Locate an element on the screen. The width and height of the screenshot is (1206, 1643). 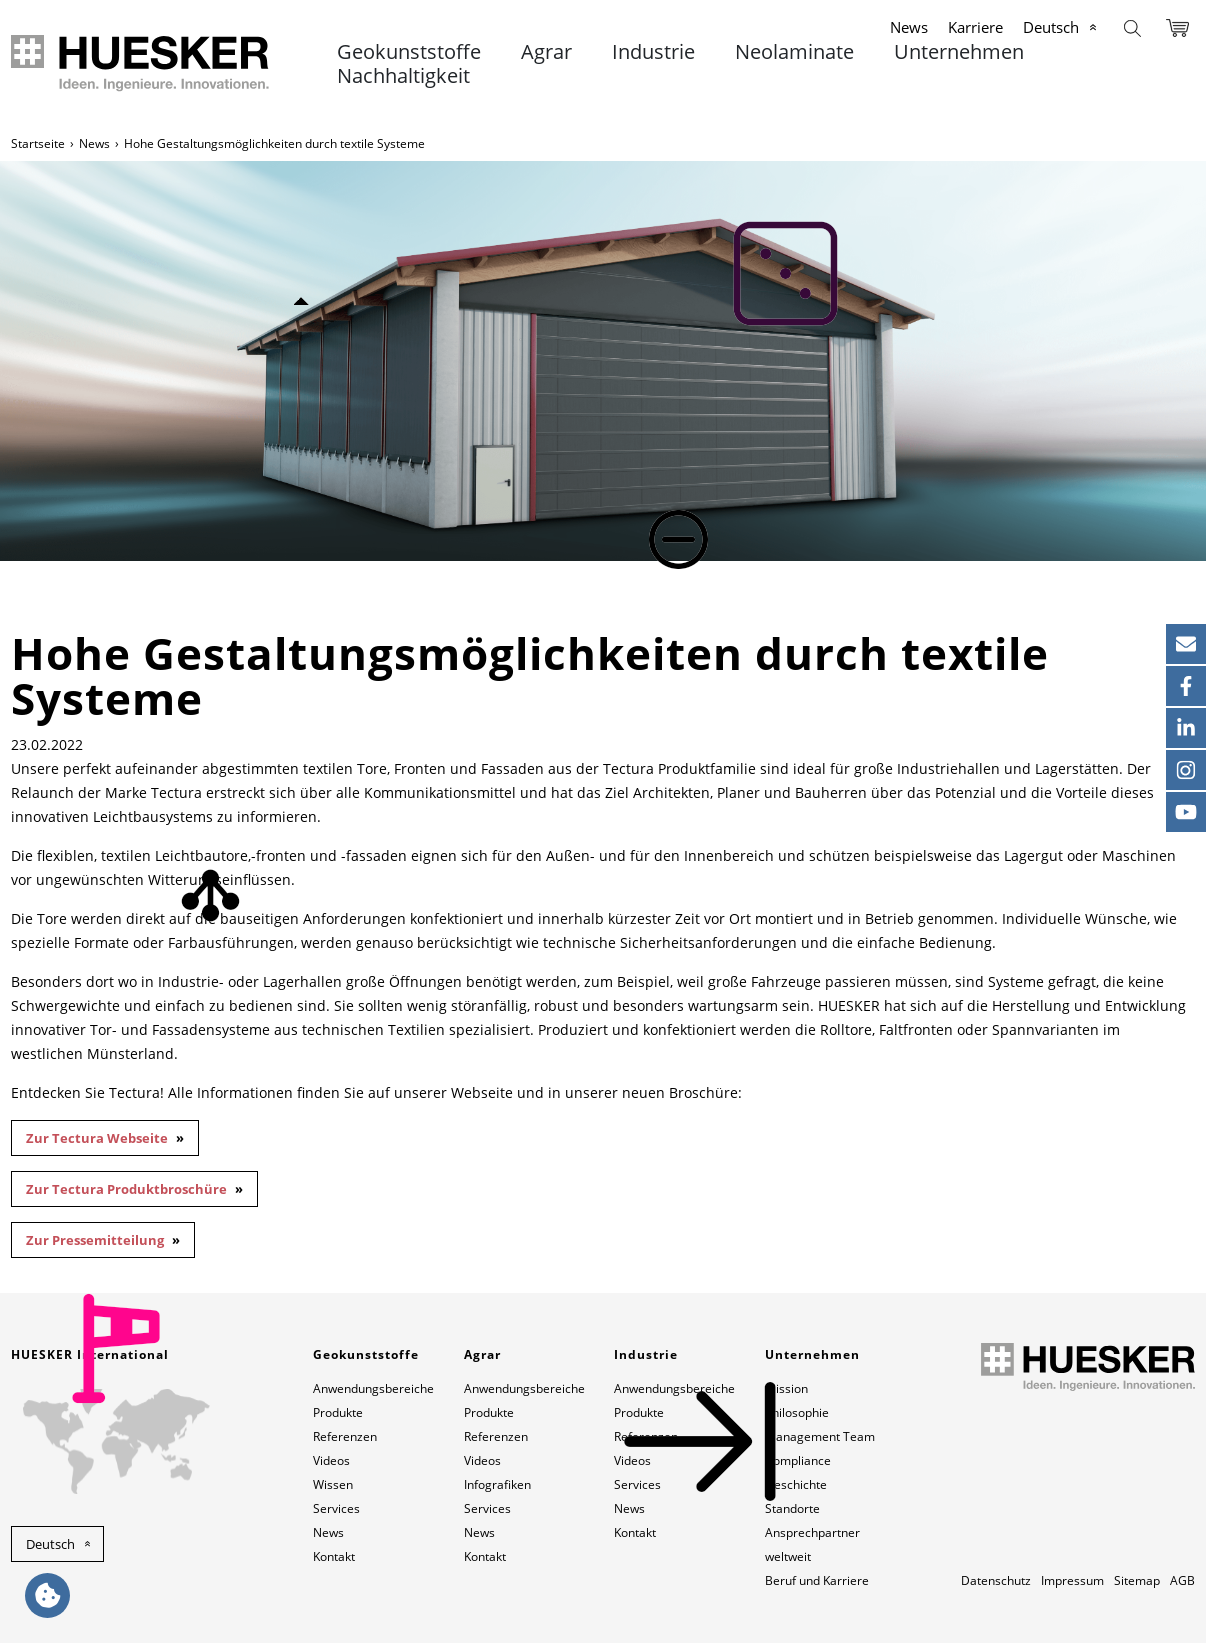
view current wind conditions is located at coordinates (121, 1348).